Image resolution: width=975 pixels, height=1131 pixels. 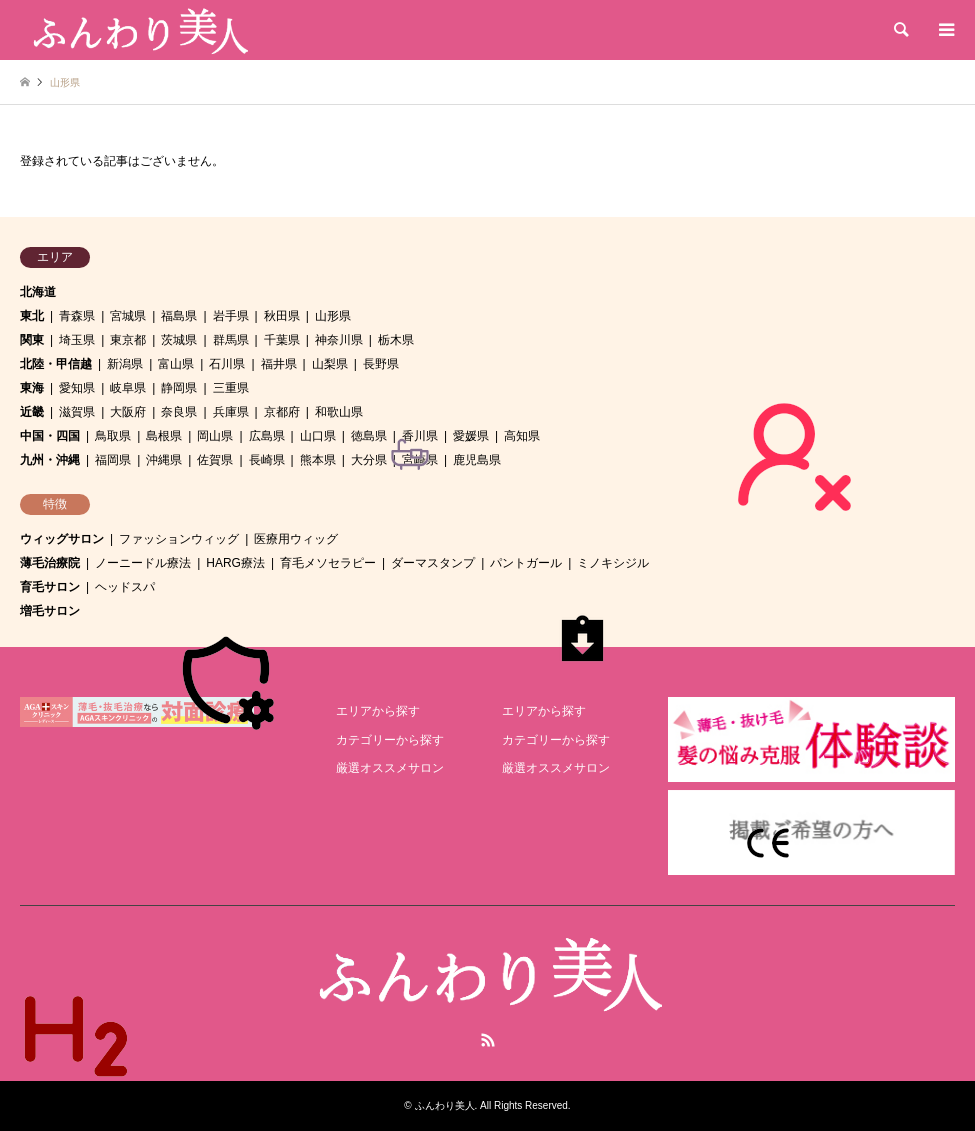 What do you see at coordinates (768, 843) in the screenshot?
I see `indicates CE marking / European conformity certification` at bounding box center [768, 843].